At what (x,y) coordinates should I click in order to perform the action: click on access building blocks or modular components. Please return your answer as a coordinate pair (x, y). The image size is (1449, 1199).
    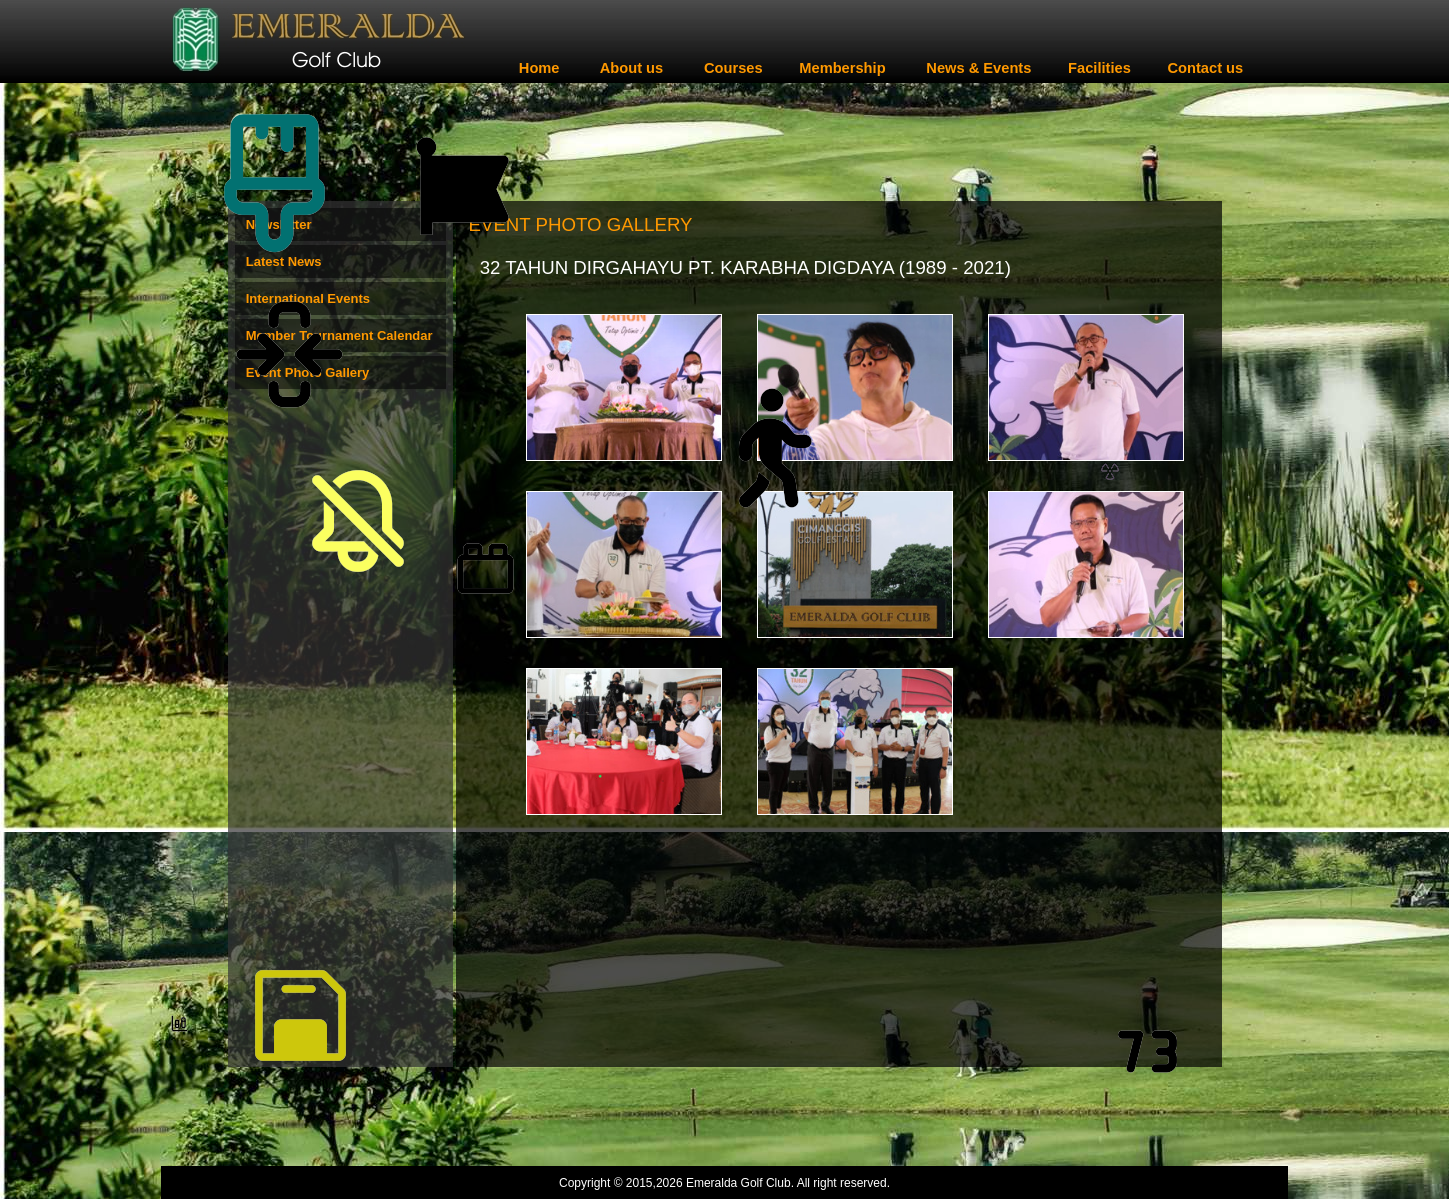
    Looking at the image, I should click on (485, 568).